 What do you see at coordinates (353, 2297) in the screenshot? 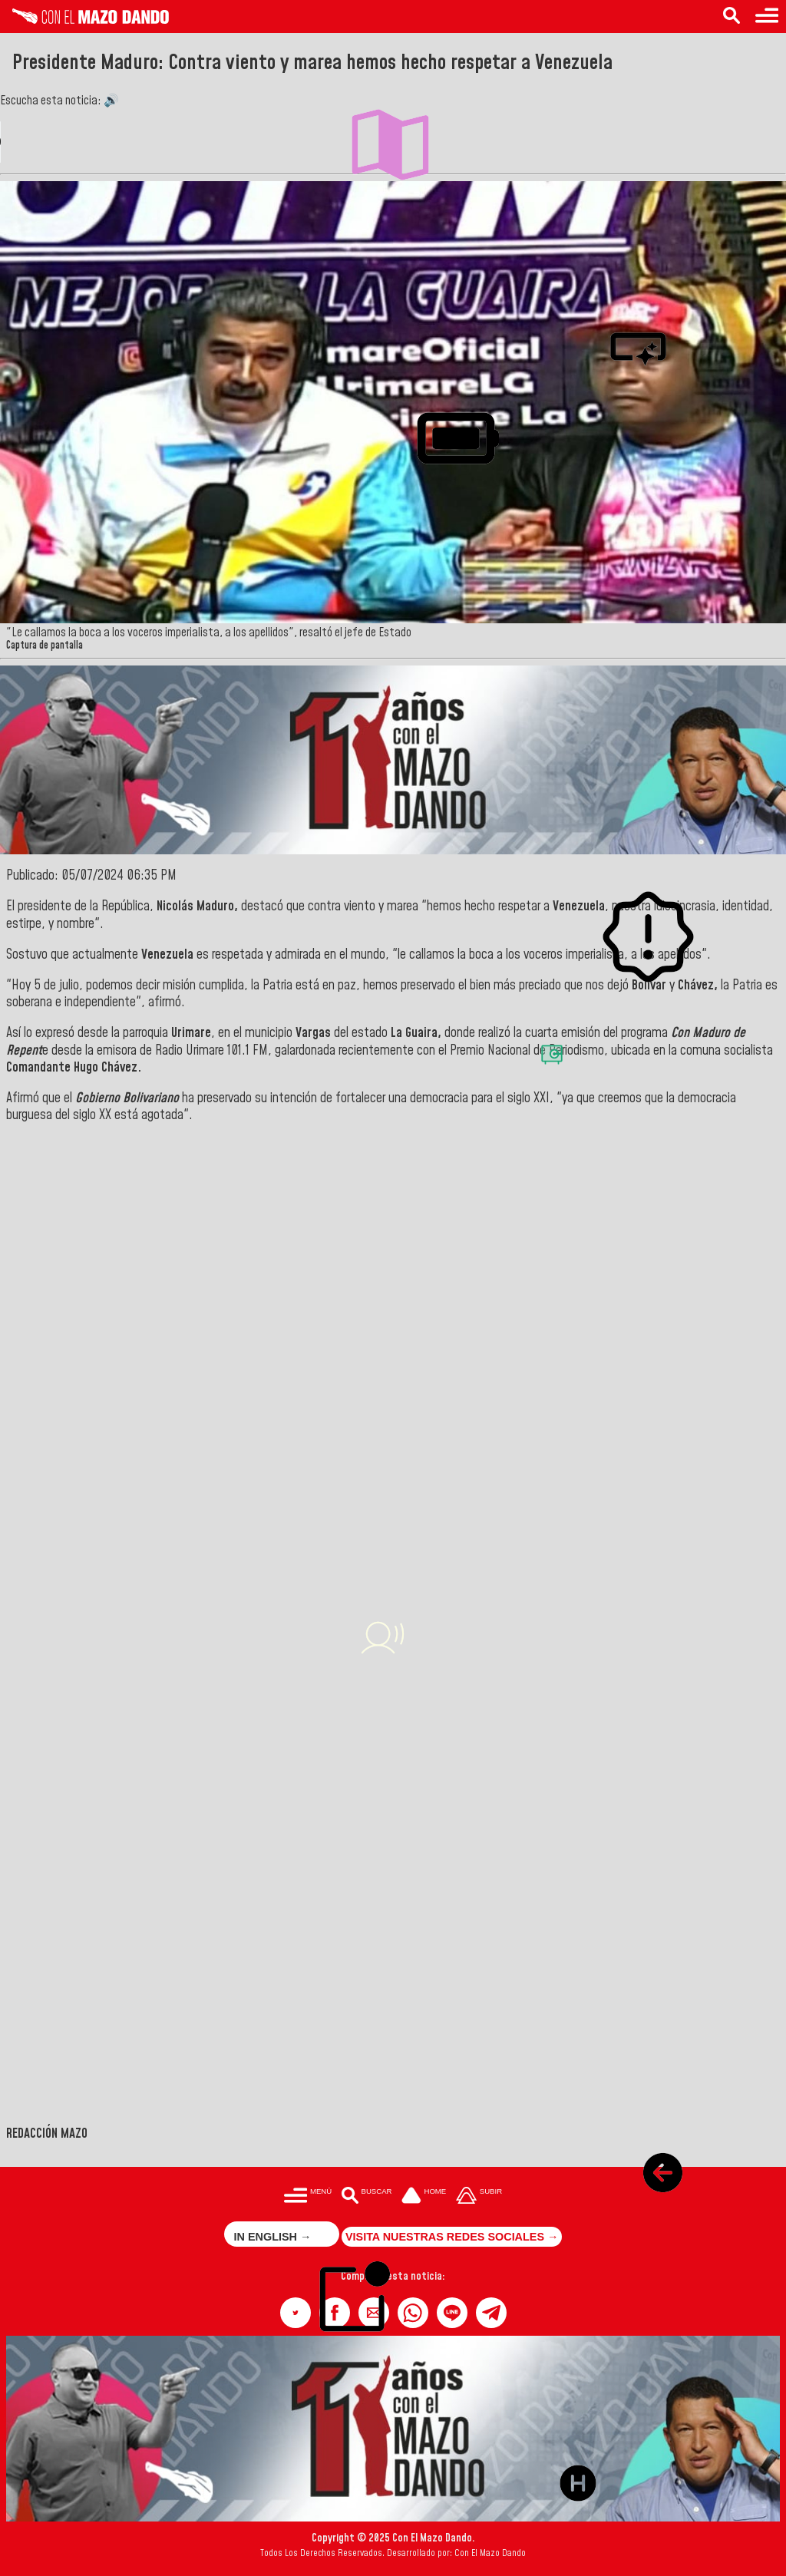
I see `indicates new notifications or alerts` at bounding box center [353, 2297].